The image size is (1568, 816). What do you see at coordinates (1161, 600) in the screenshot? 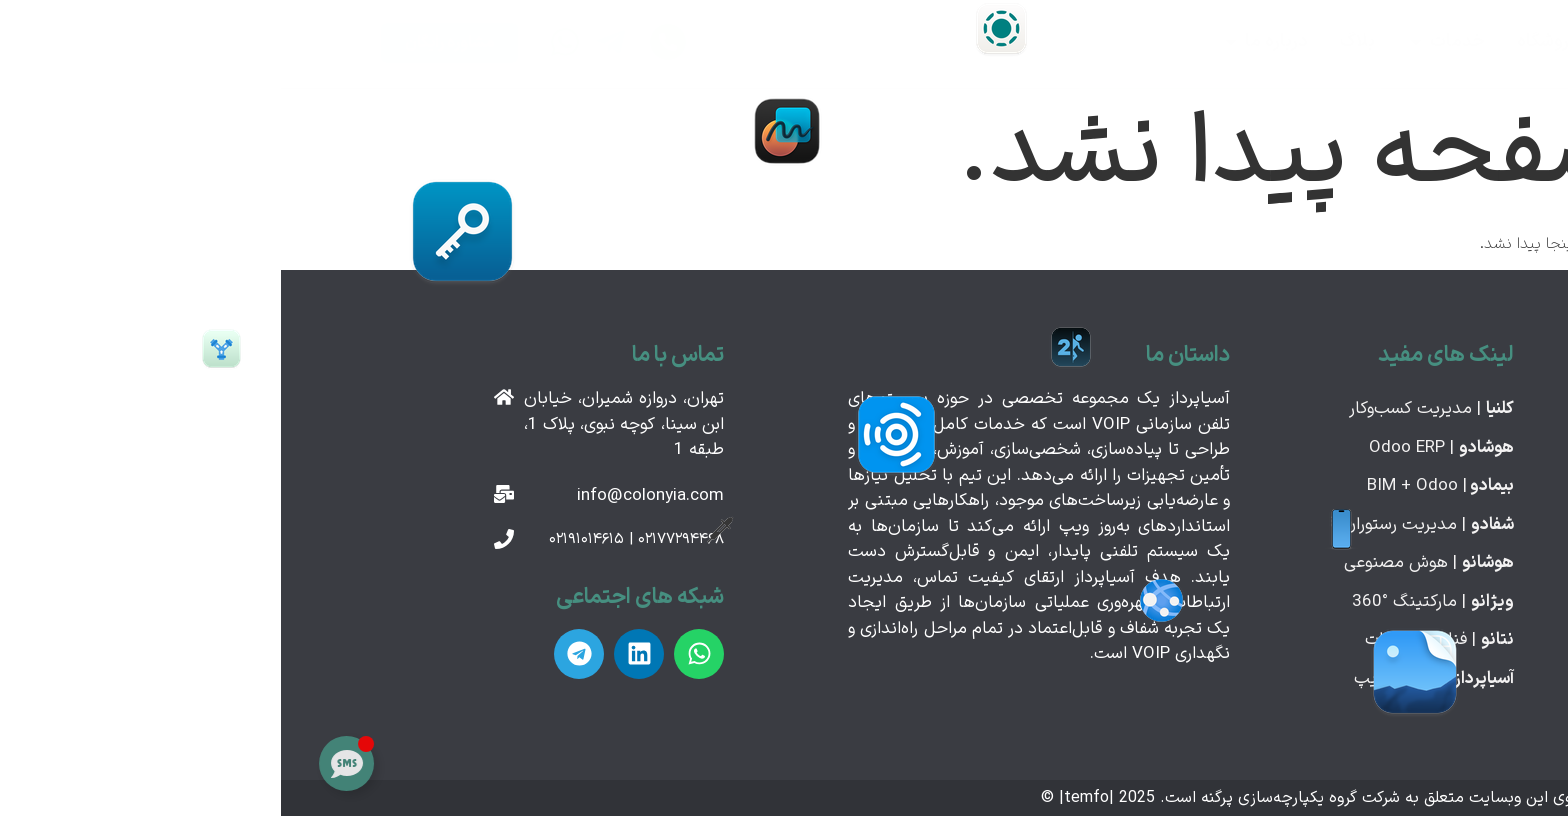
I see `open the windows app store` at bounding box center [1161, 600].